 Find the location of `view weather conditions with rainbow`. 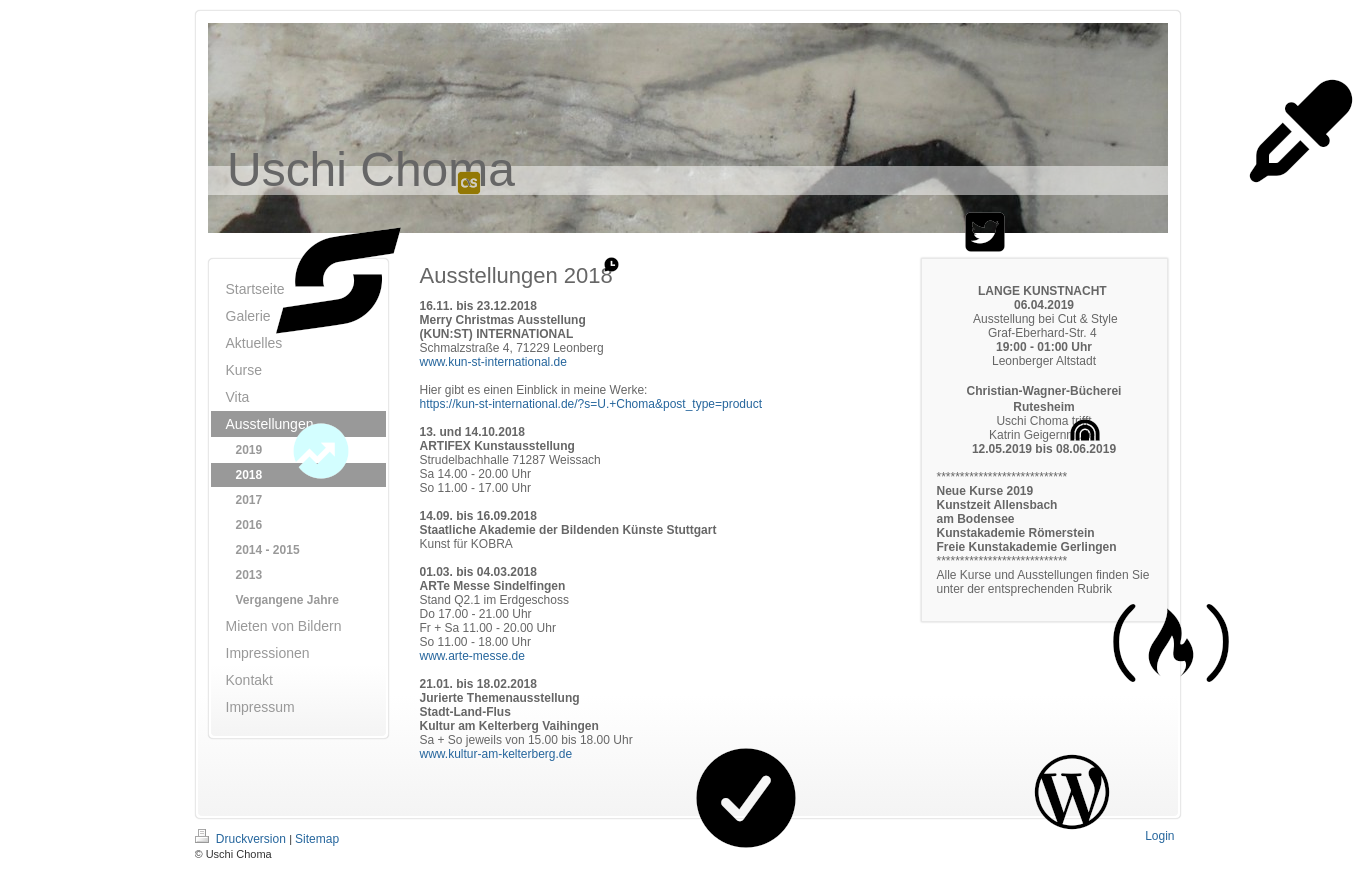

view weather conditions with rainbow is located at coordinates (1085, 430).